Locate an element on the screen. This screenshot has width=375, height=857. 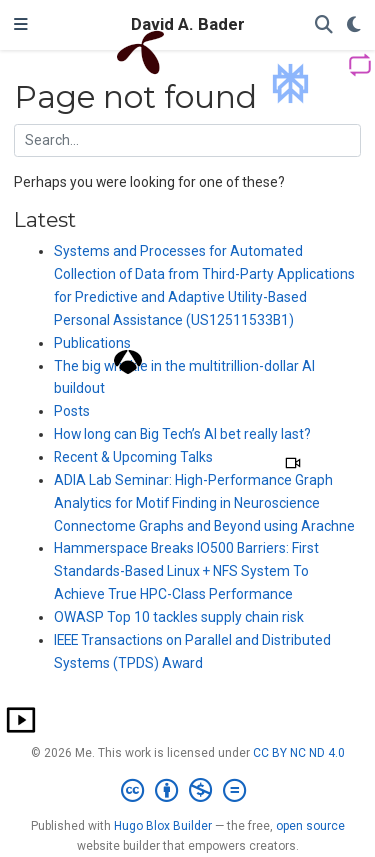
telenor telecommunications company logo is located at coordinates (140, 52).